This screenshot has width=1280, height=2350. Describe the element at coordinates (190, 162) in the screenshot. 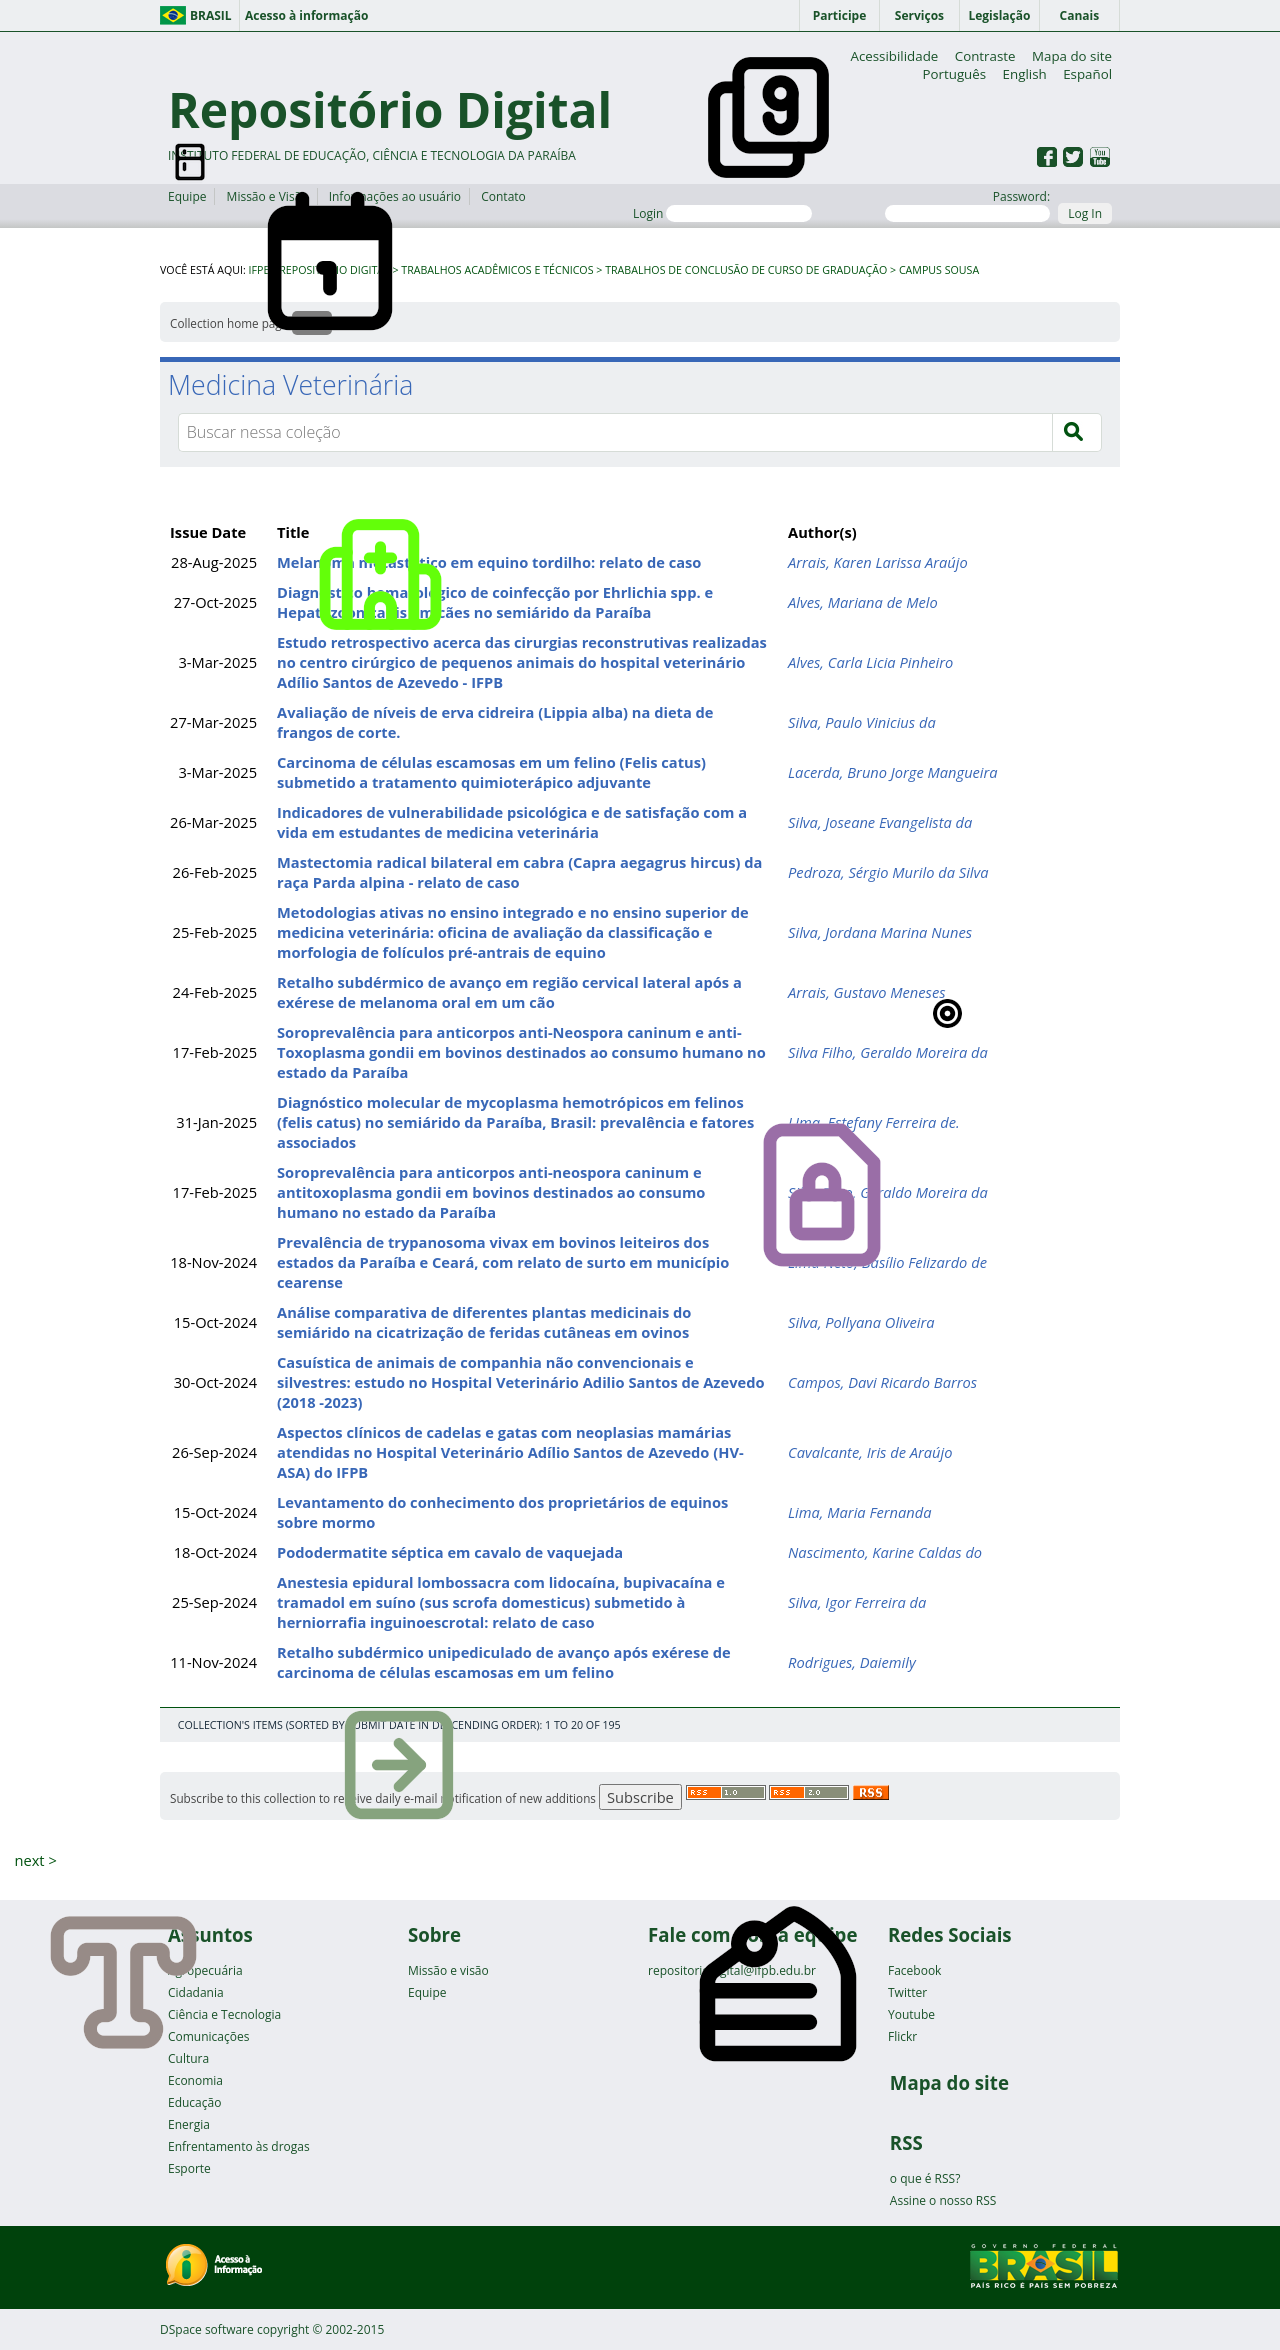

I see `access kitchen appliance controls` at that location.